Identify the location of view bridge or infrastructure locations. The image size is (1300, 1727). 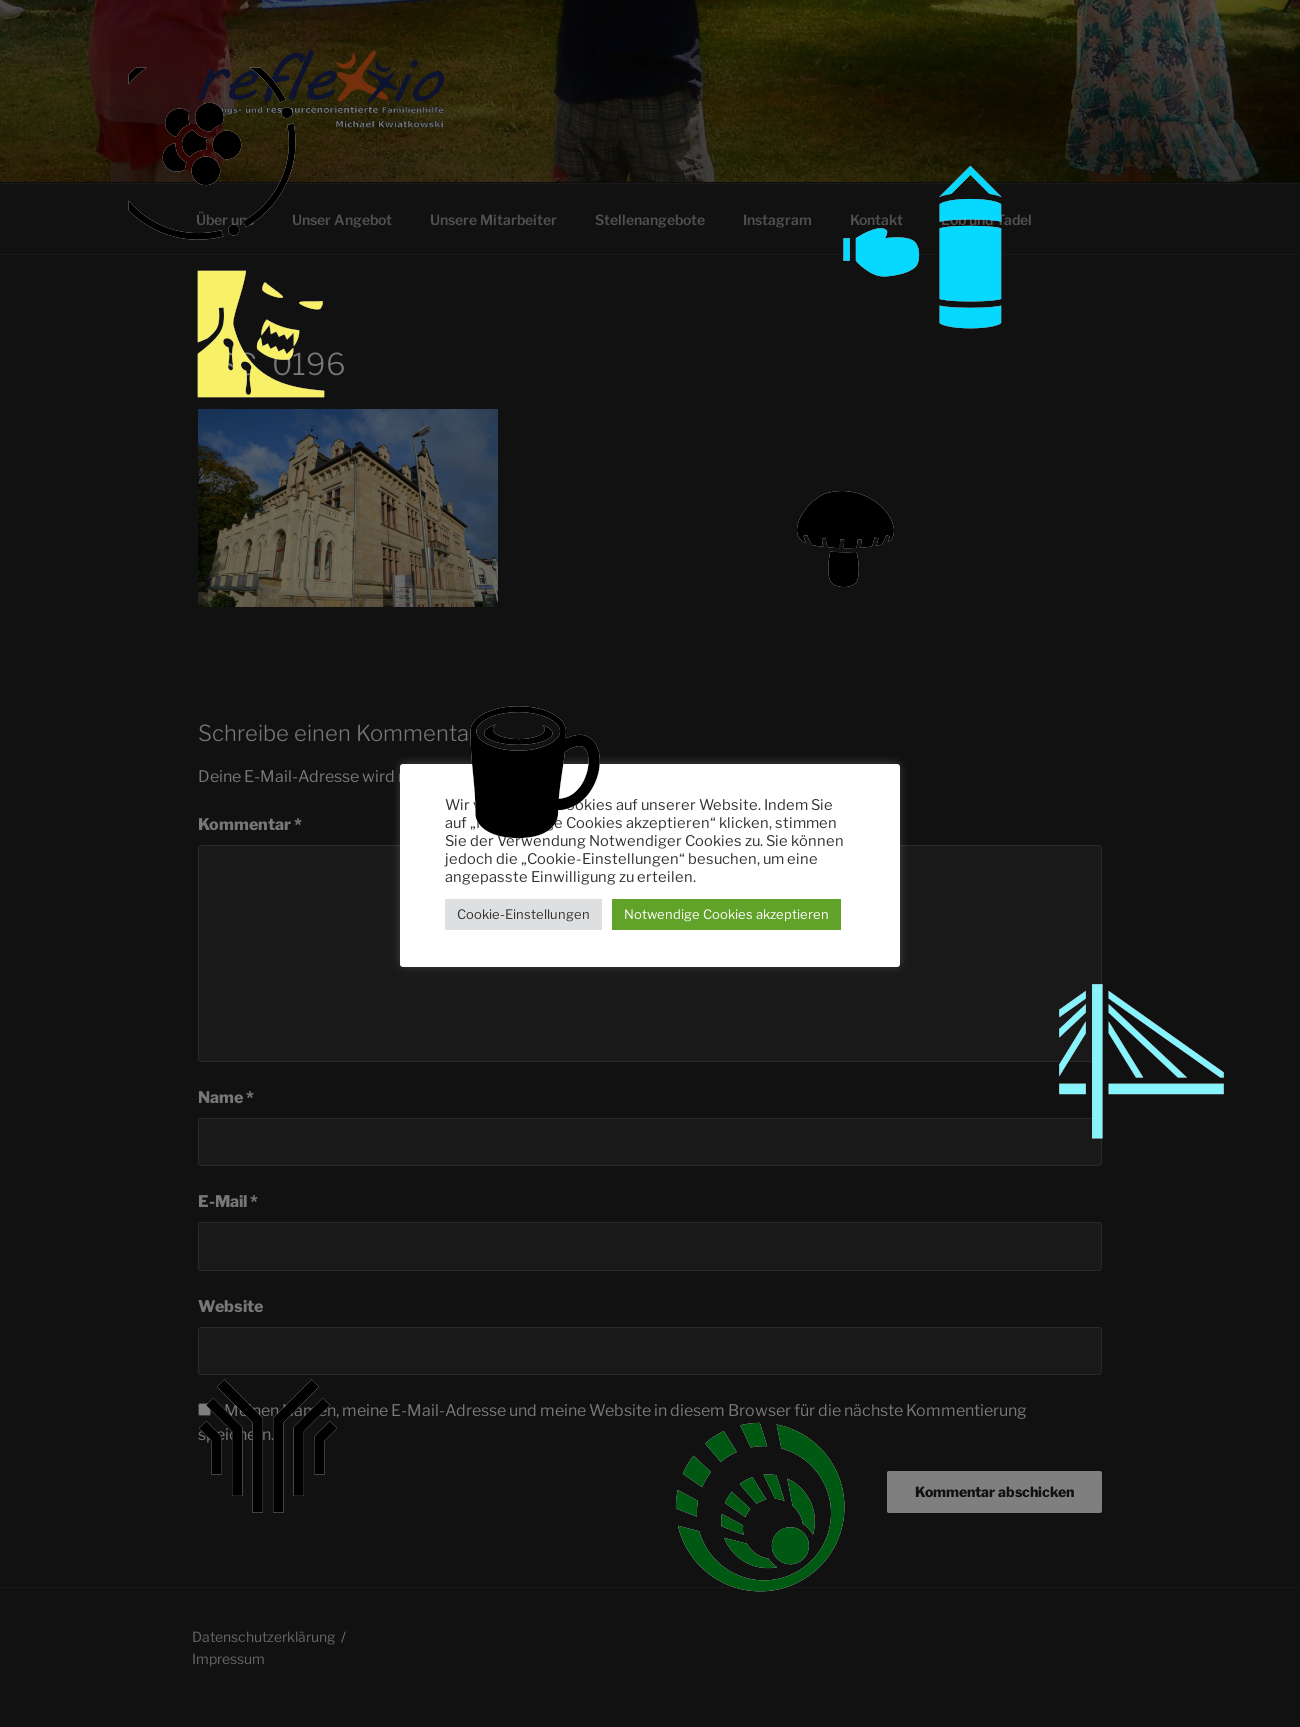
(1141, 1058).